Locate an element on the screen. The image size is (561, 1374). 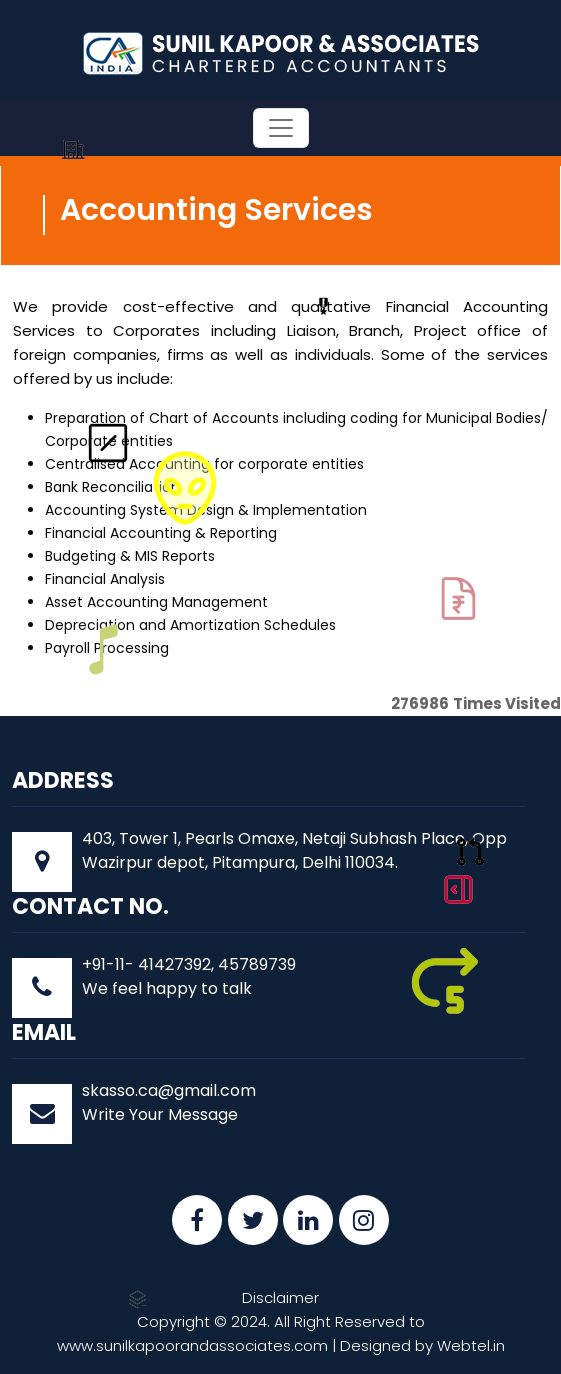
expand the right sidebar panel is located at coordinates (458, 889).